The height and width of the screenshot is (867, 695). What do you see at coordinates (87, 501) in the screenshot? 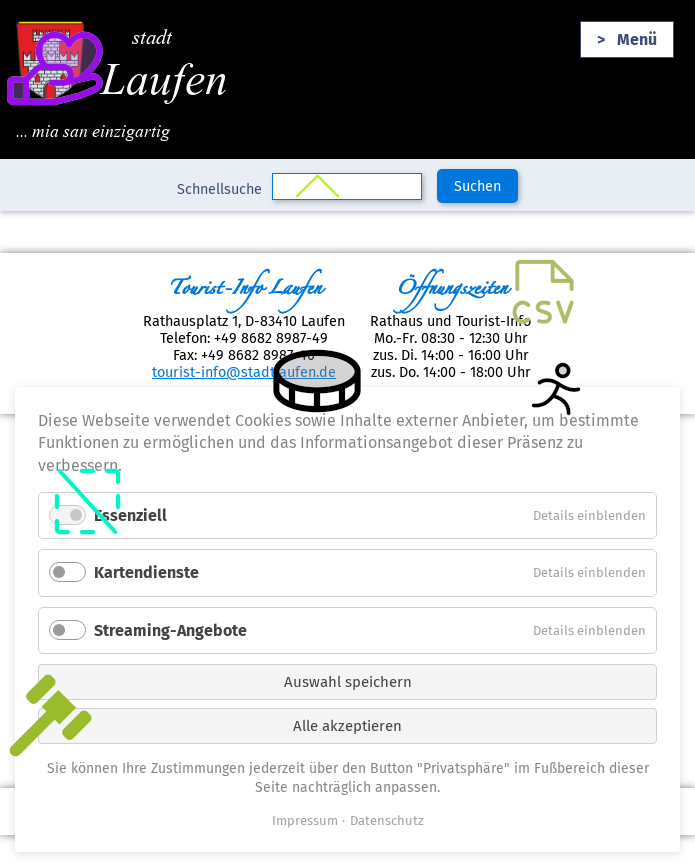
I see `disable selection mode` at bounding box center [87, 501].